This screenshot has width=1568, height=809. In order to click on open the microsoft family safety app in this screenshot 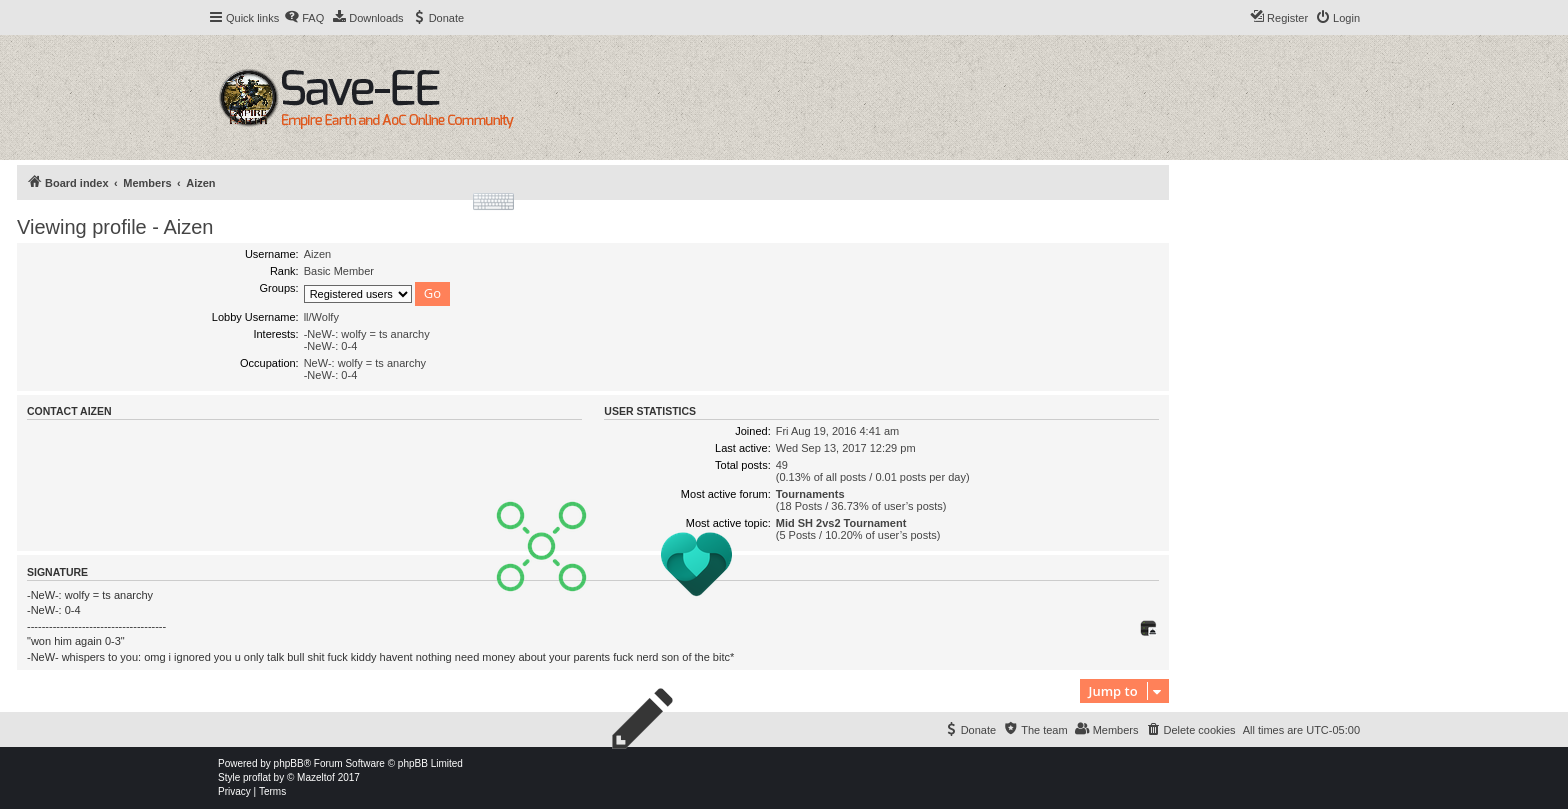, I will do `click(696, 563)`.